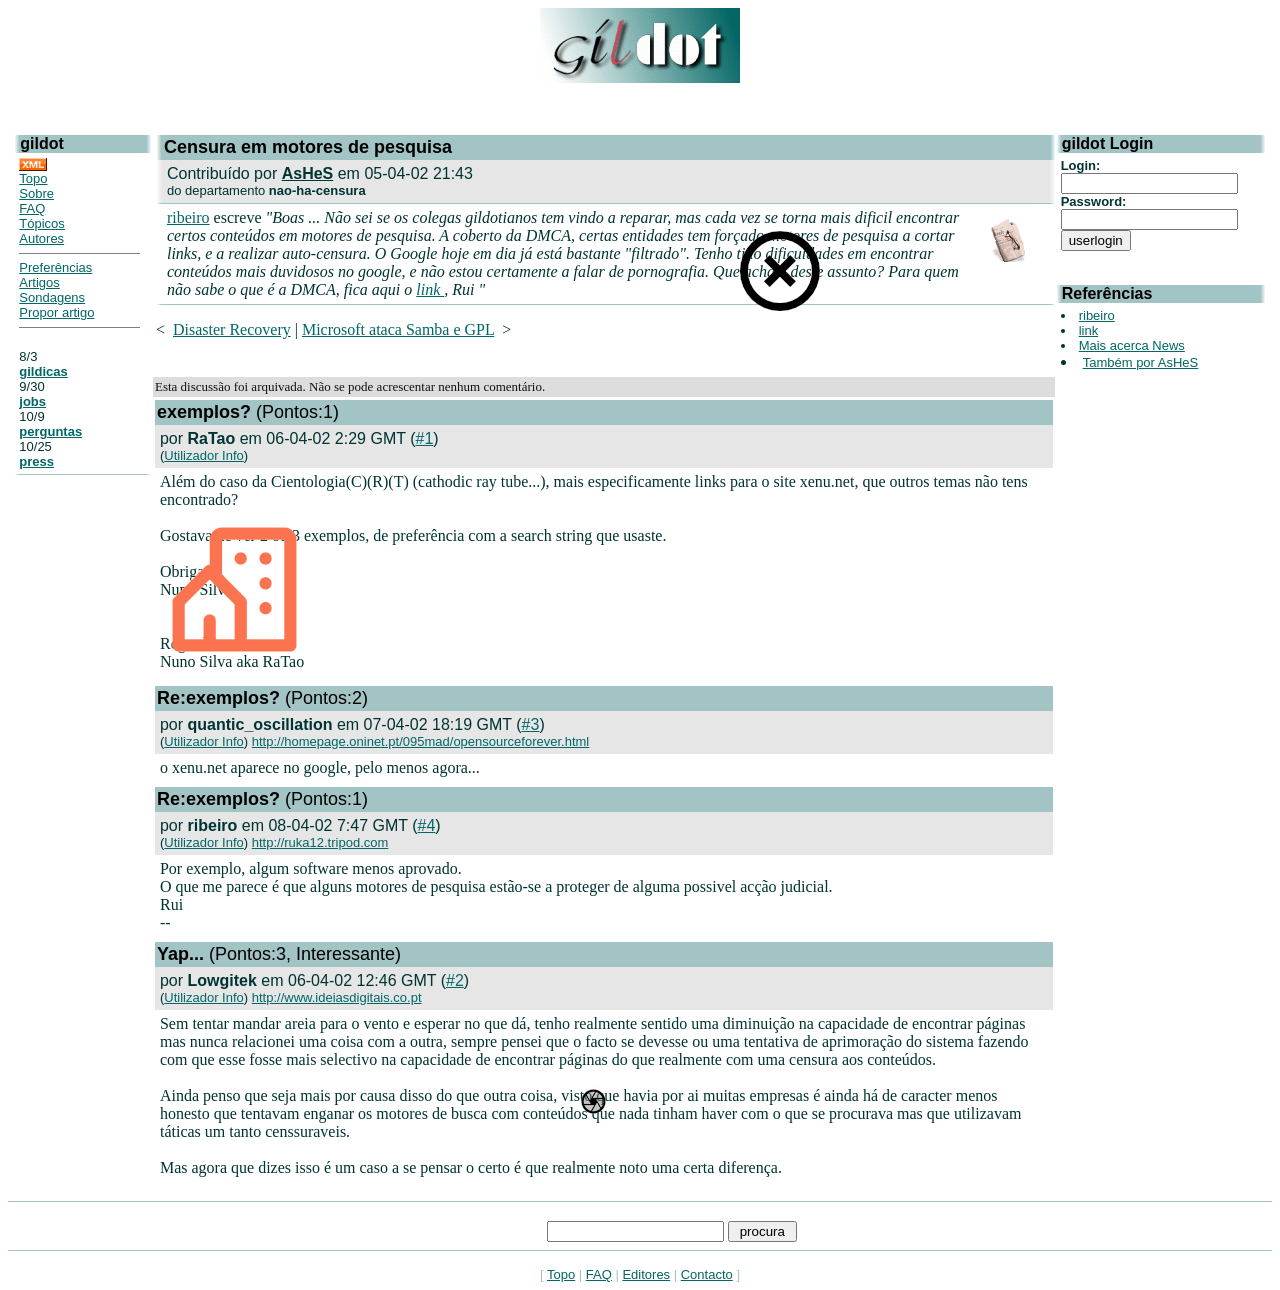 The width and height of the screenshot is (1280, 1290). I want to click on view community or residential buildings, so click(234, 589).